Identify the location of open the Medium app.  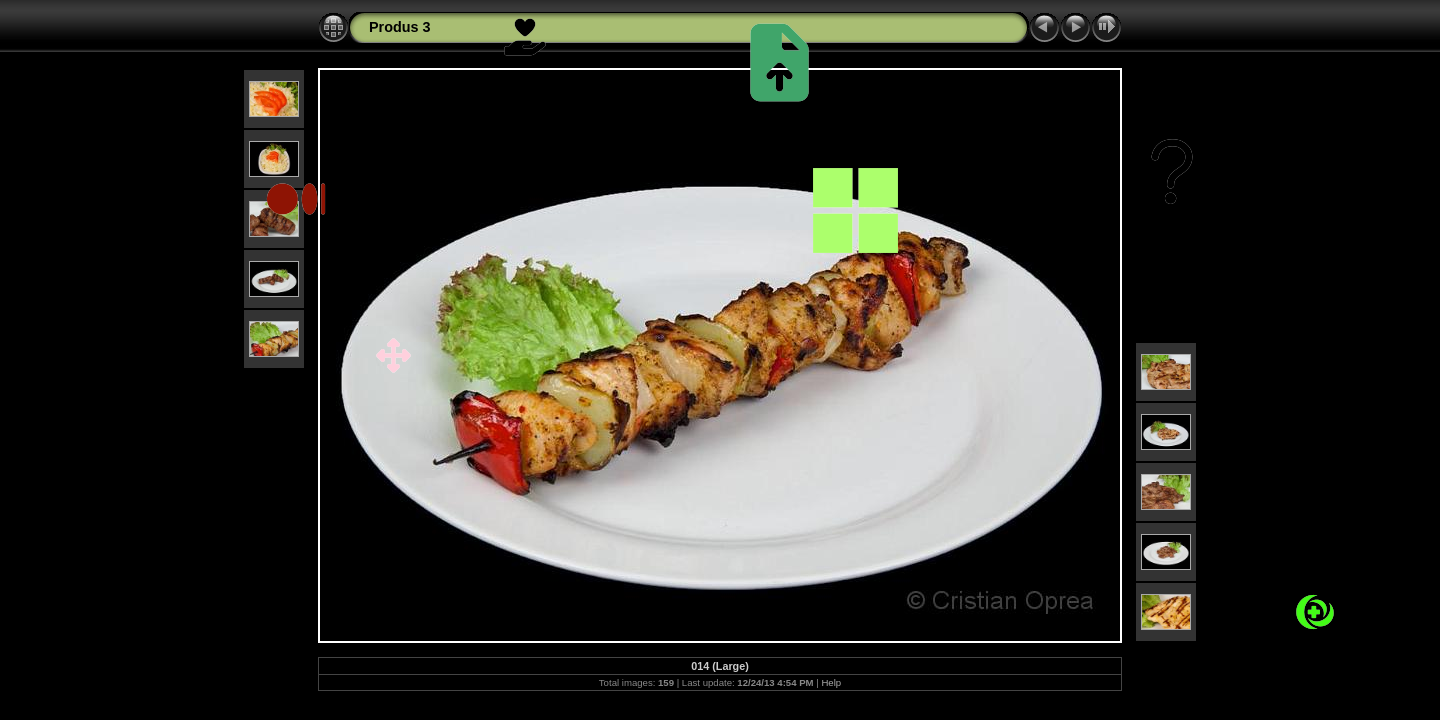
(296, 199).